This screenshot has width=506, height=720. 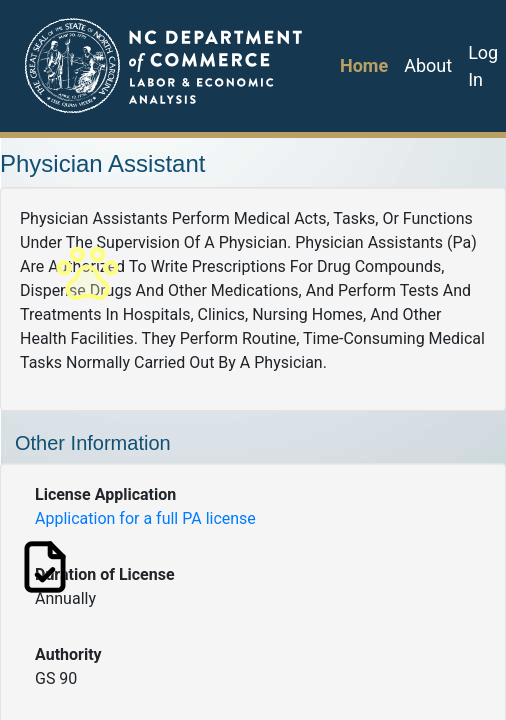 I want to click on access pet-related features or settings, so click(x=87, y=273).